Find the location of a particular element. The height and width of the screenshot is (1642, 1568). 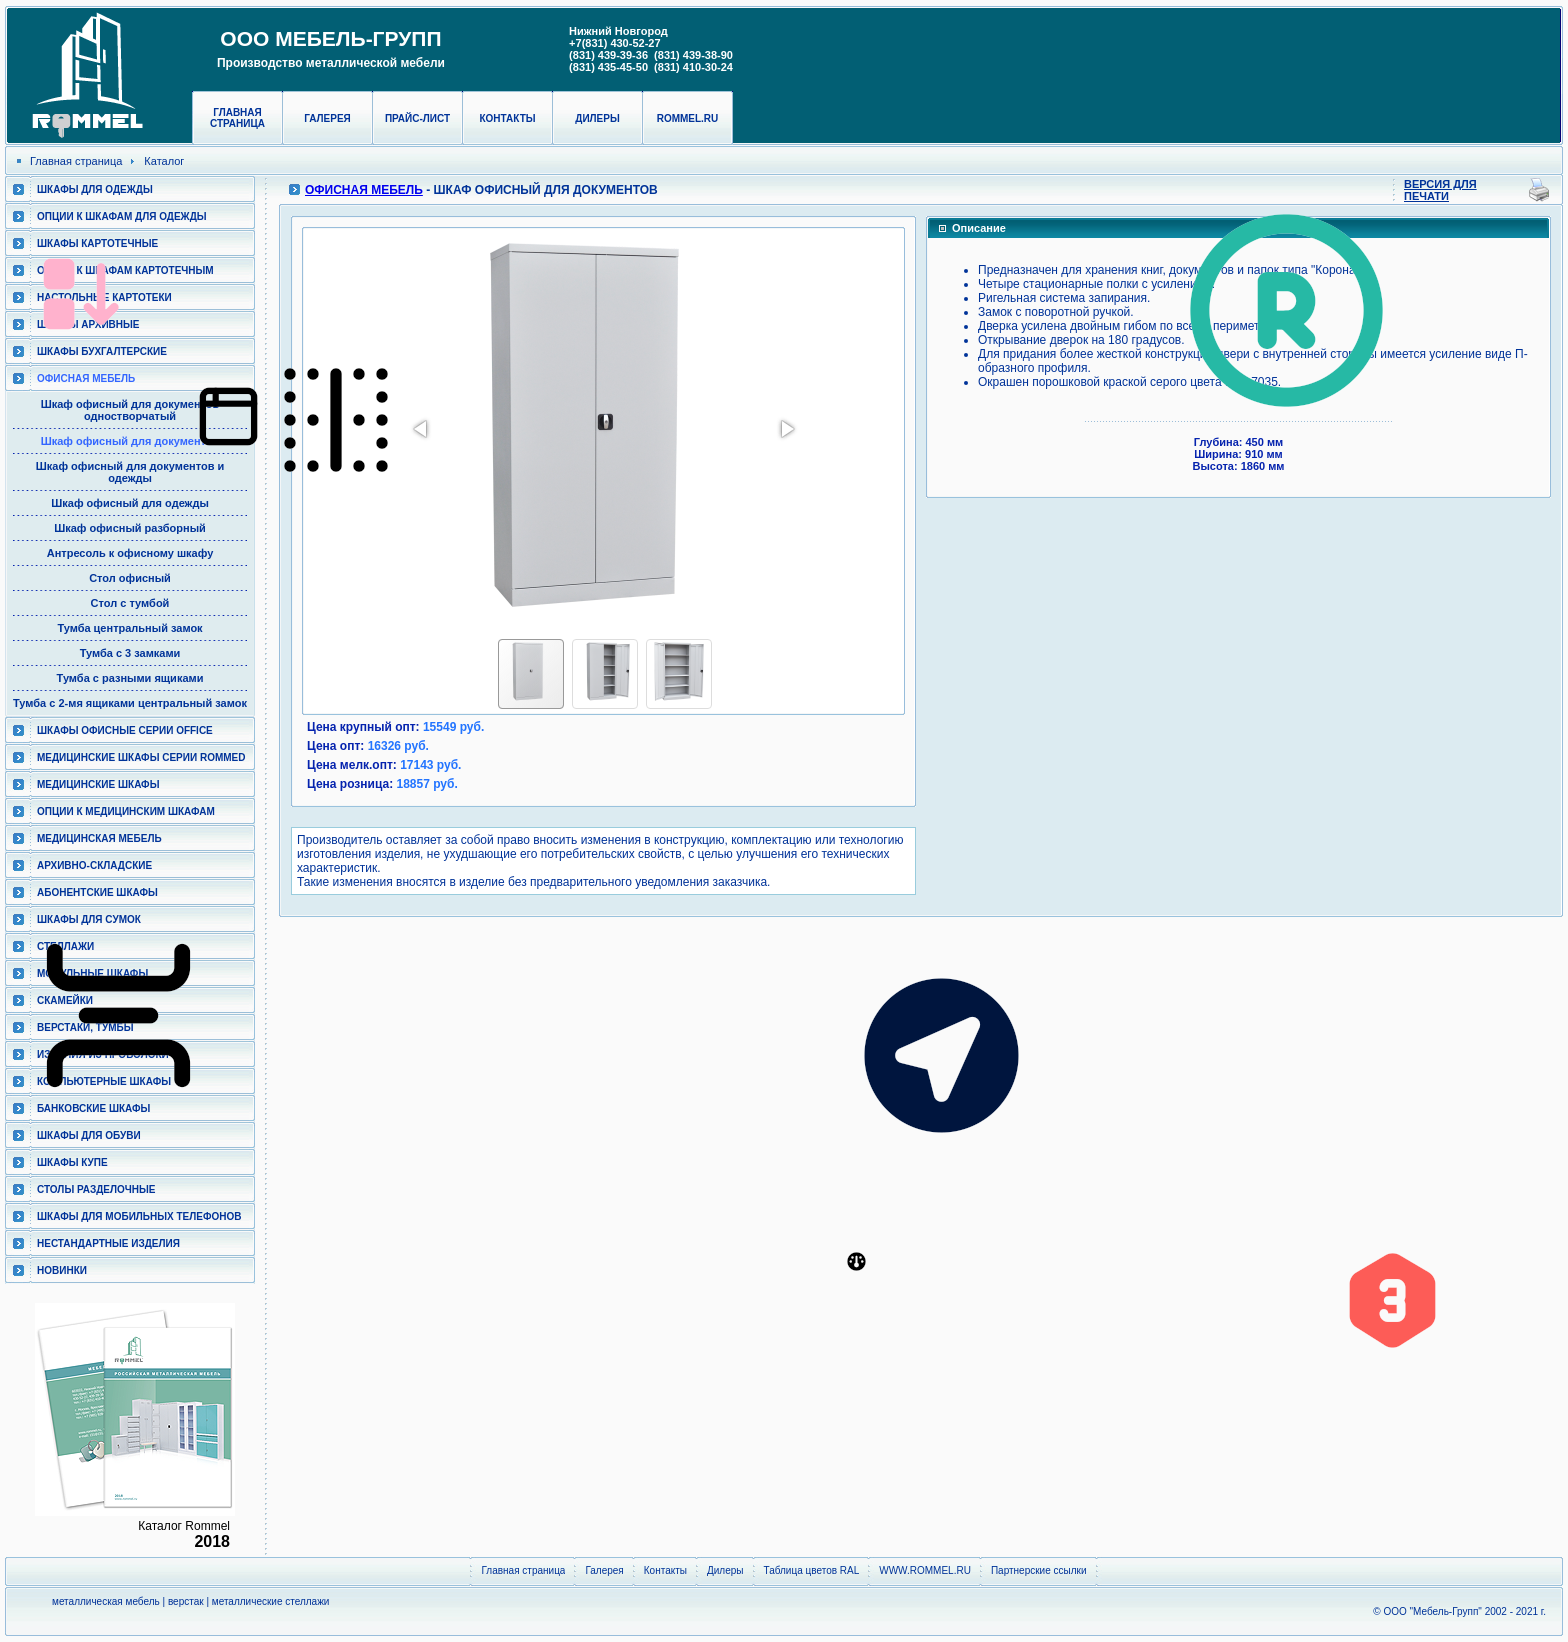

open web browser is located at coordinates (228, 416).